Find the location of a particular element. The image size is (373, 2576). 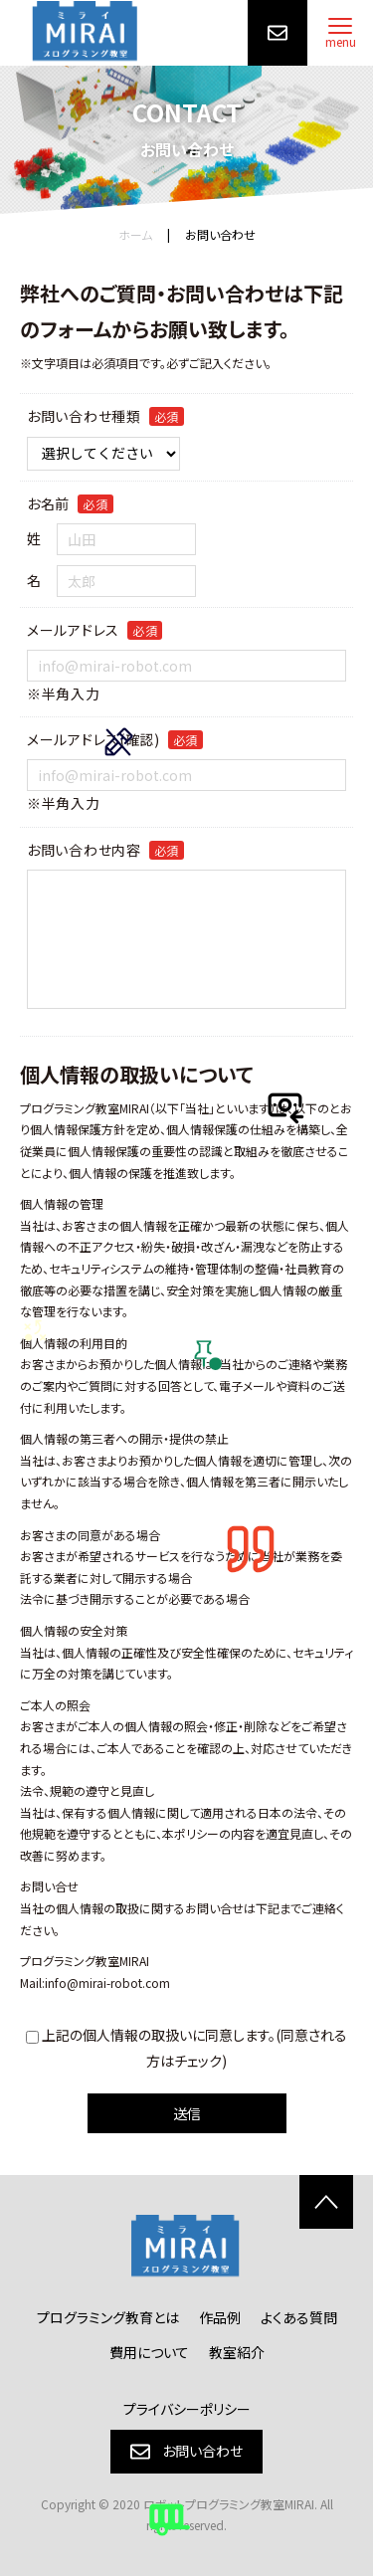

view game plan or strategy options is located at coordinates (34, 1330).